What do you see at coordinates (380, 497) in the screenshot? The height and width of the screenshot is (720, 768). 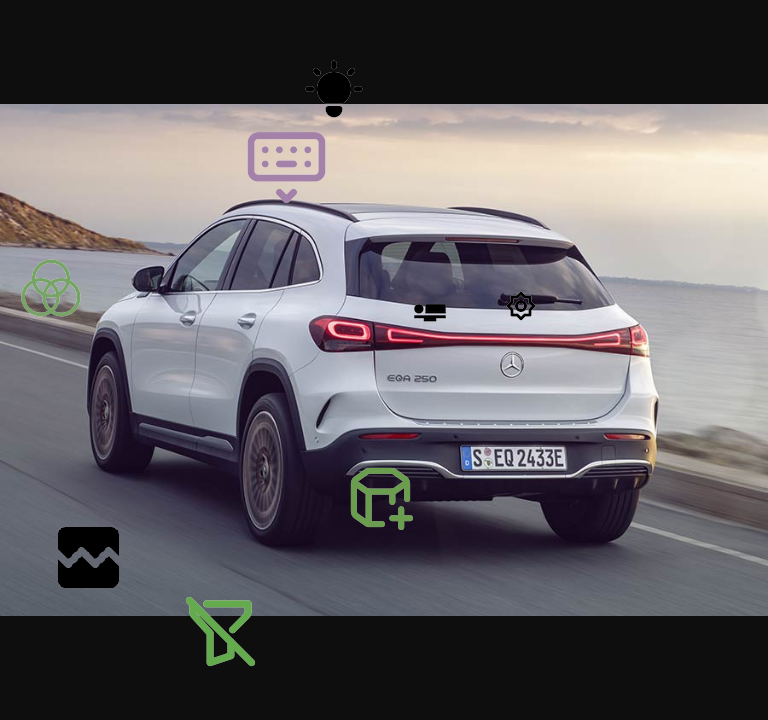 I see `add a new 3D object or shape` at bounding box center [380, 497].